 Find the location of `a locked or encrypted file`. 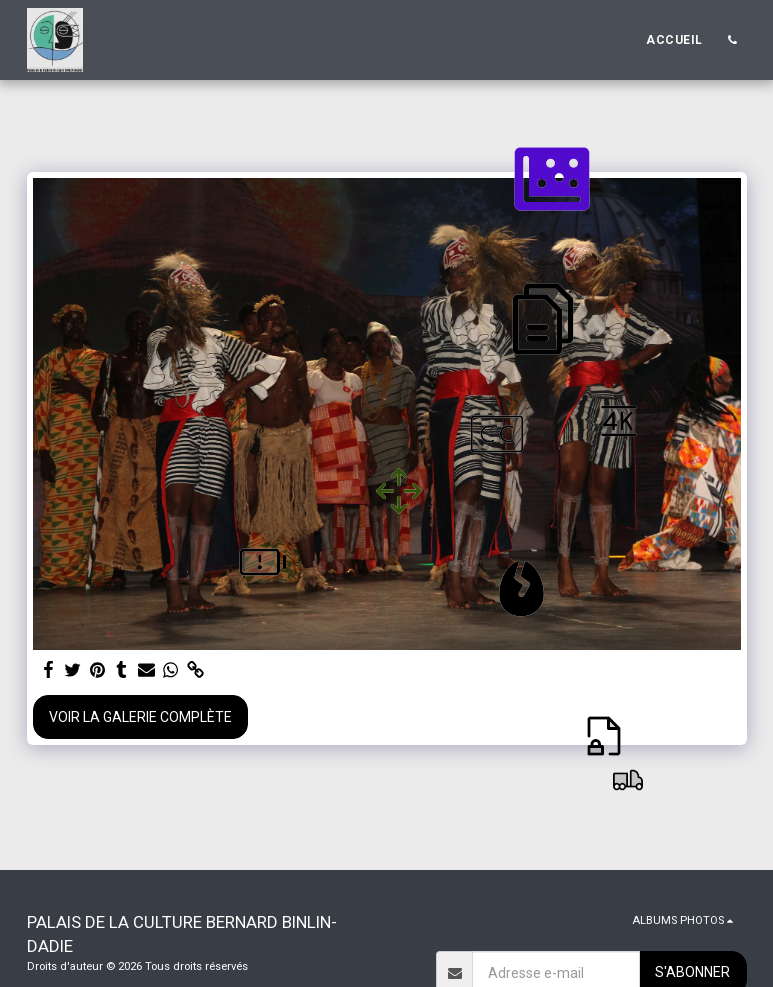

a locked or encrypted file is located at coordinates (604, 736).